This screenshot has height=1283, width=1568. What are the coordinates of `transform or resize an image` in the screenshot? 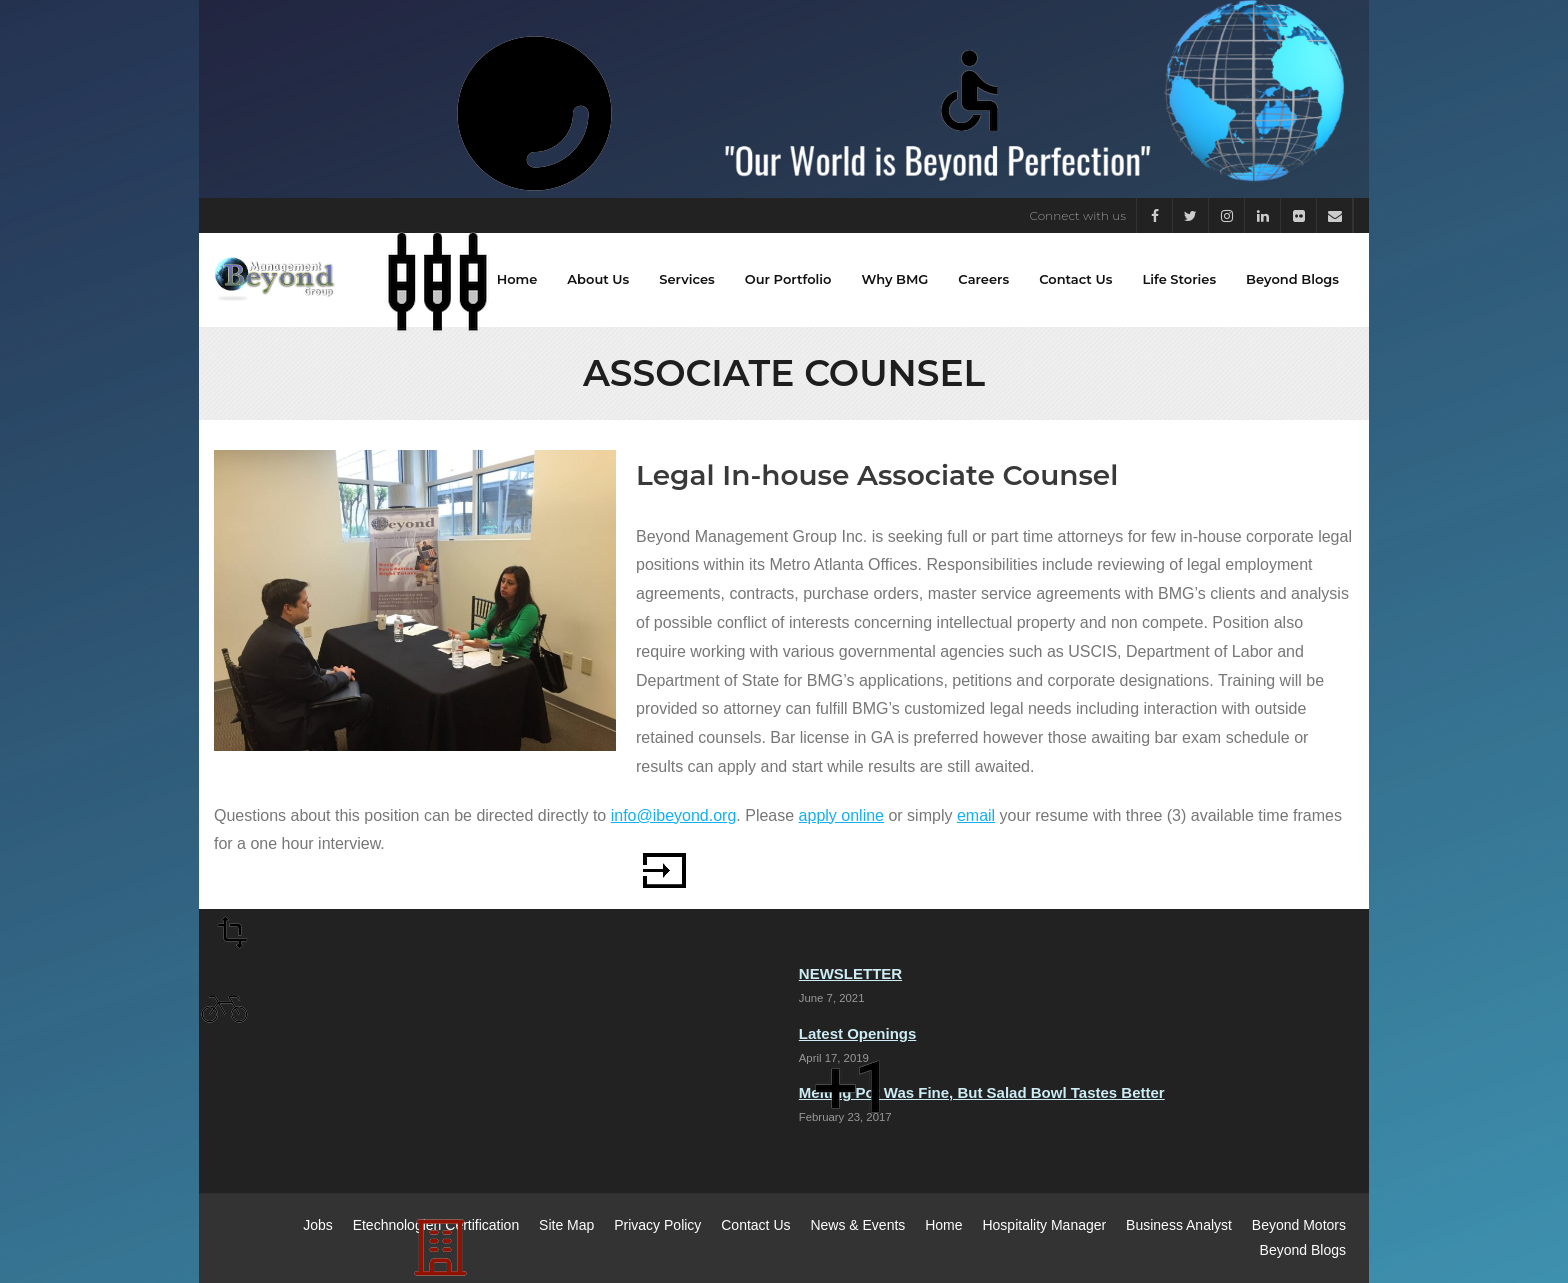 It's located at (232, 932).